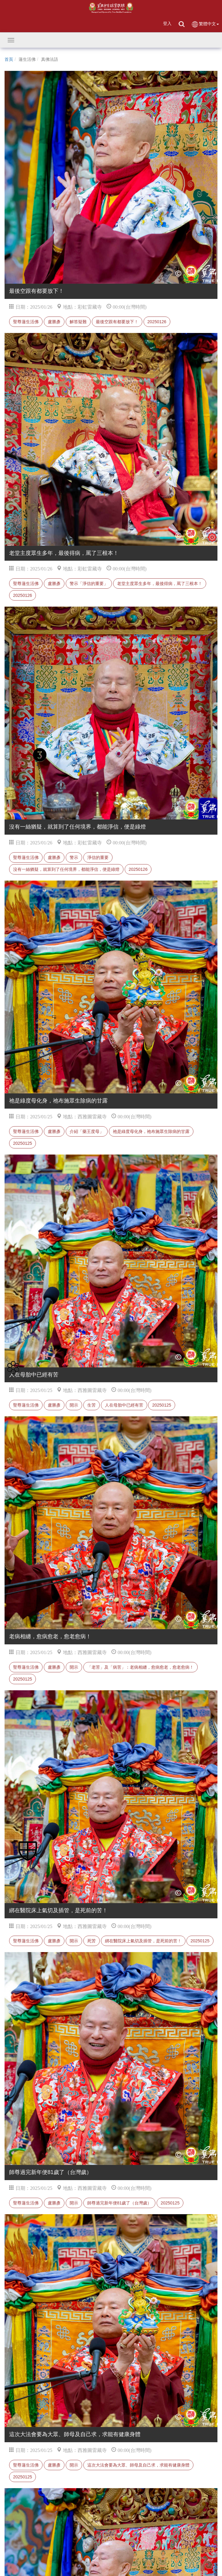  Describe the element at coordinates (142, 1350) in the screenshot. I see `access speaker group settings` at that location.